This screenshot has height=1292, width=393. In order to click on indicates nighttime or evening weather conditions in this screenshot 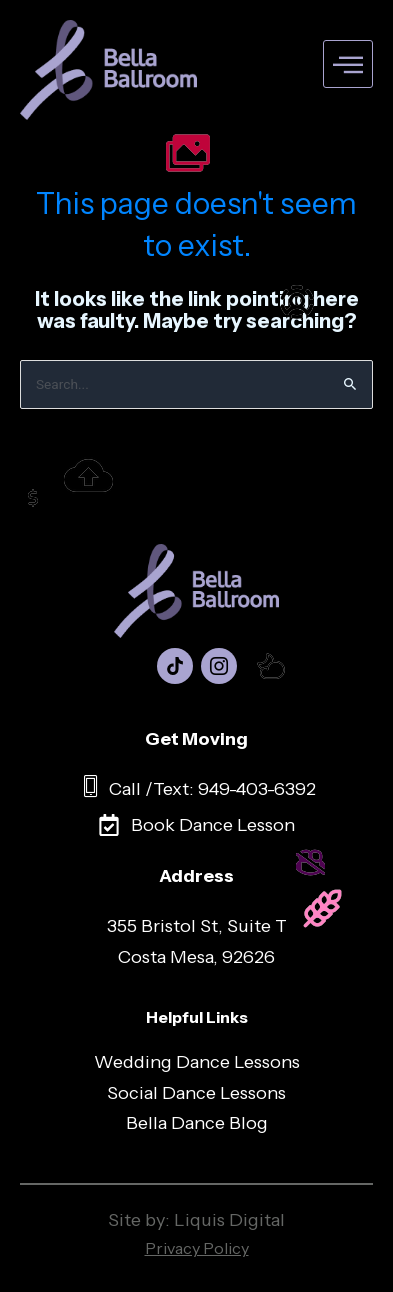, I will do `click(270, 667)`.